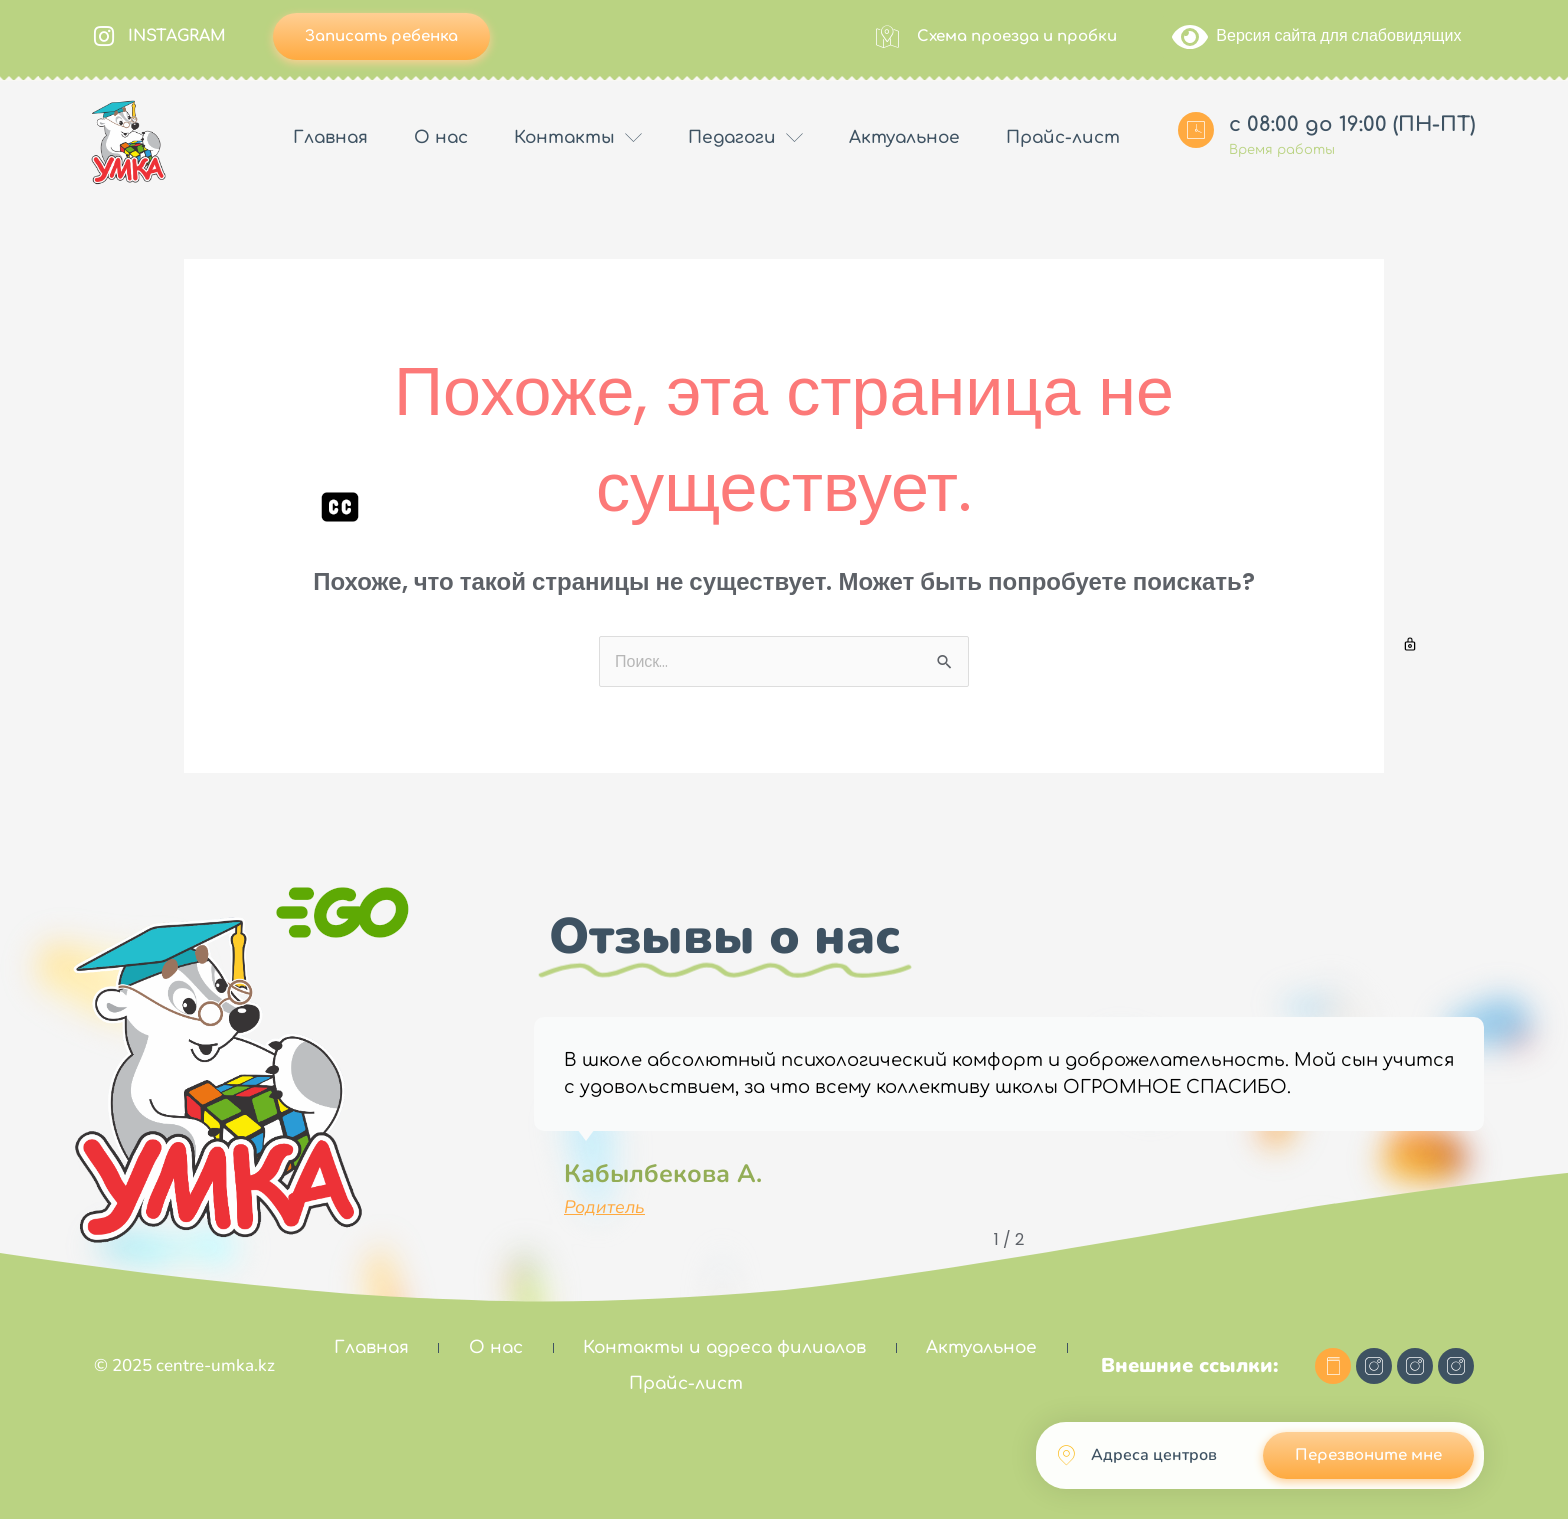 The image size is (1568, 1519). I want to click on indicates a locked or secure item, so click(1410, 644).